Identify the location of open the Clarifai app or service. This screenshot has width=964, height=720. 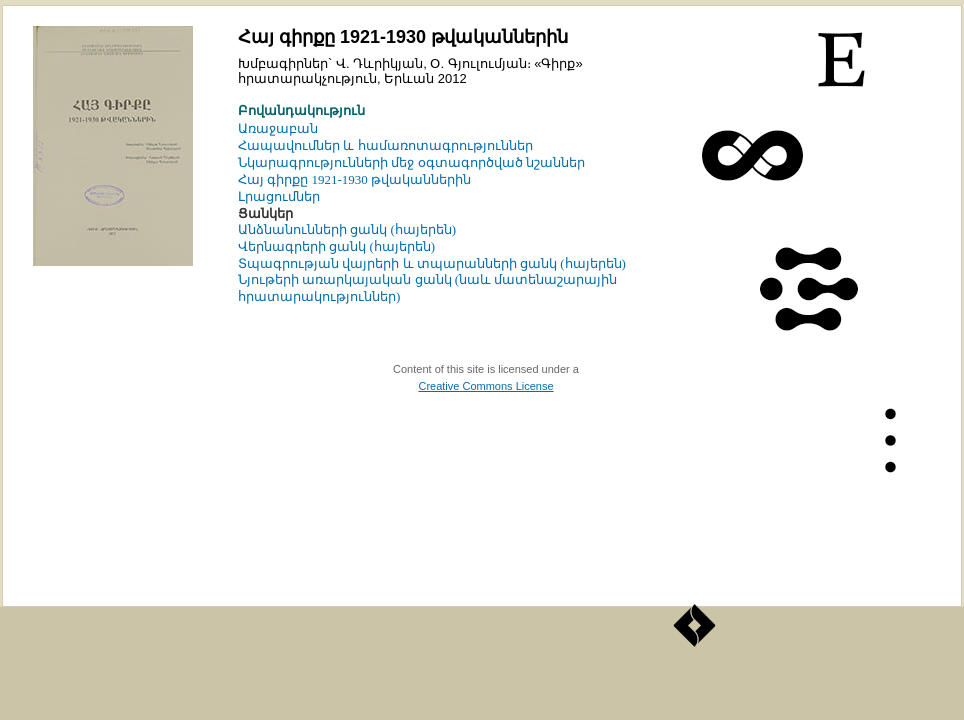
(809, 289).